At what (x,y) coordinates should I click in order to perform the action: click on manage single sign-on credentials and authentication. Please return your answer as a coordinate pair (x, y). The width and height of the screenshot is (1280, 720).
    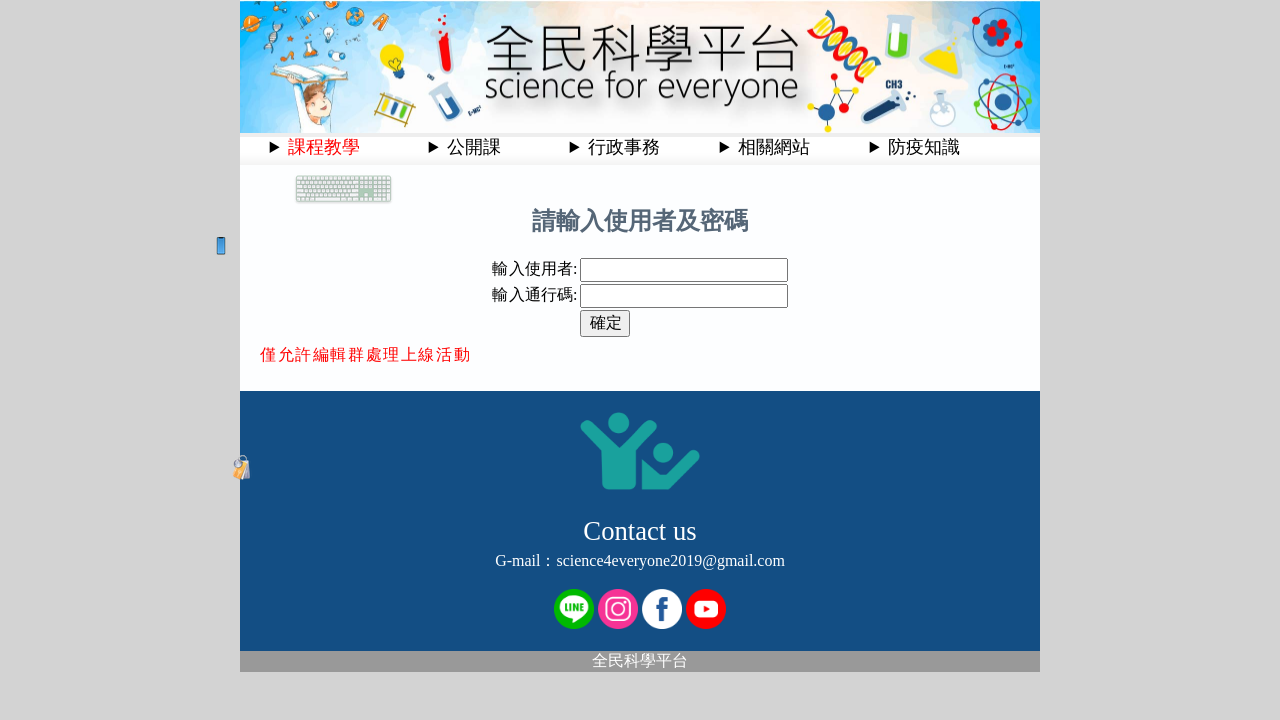
    Looking at the image, I should click on (241, 467).